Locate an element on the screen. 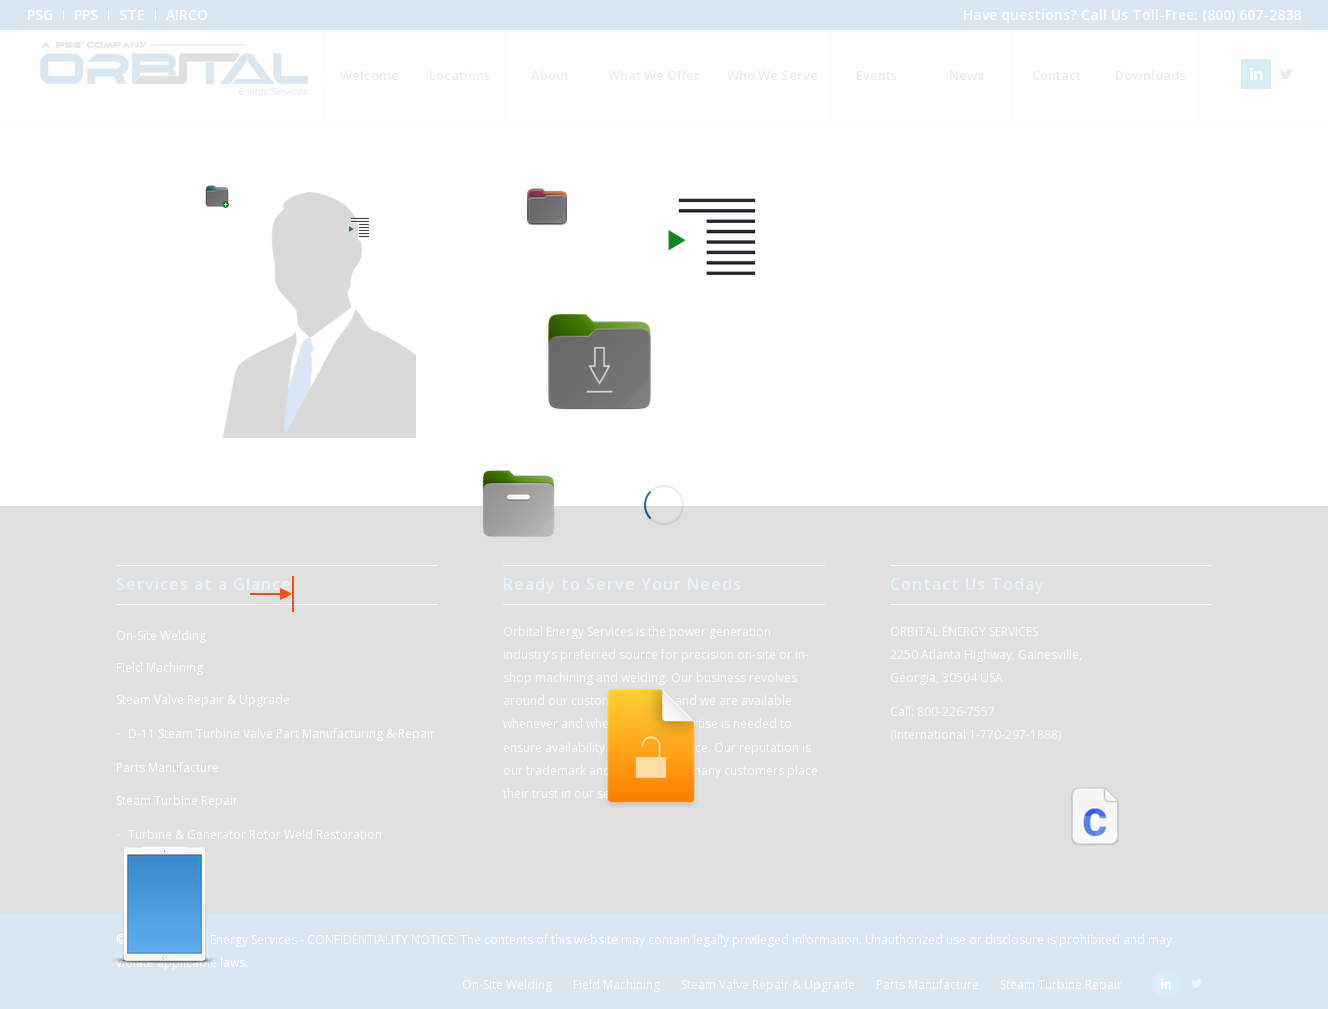 Image resolution: width=1328 pixels, height=1009 pixels. go to the last item or page is located at coordinates (272, 594).